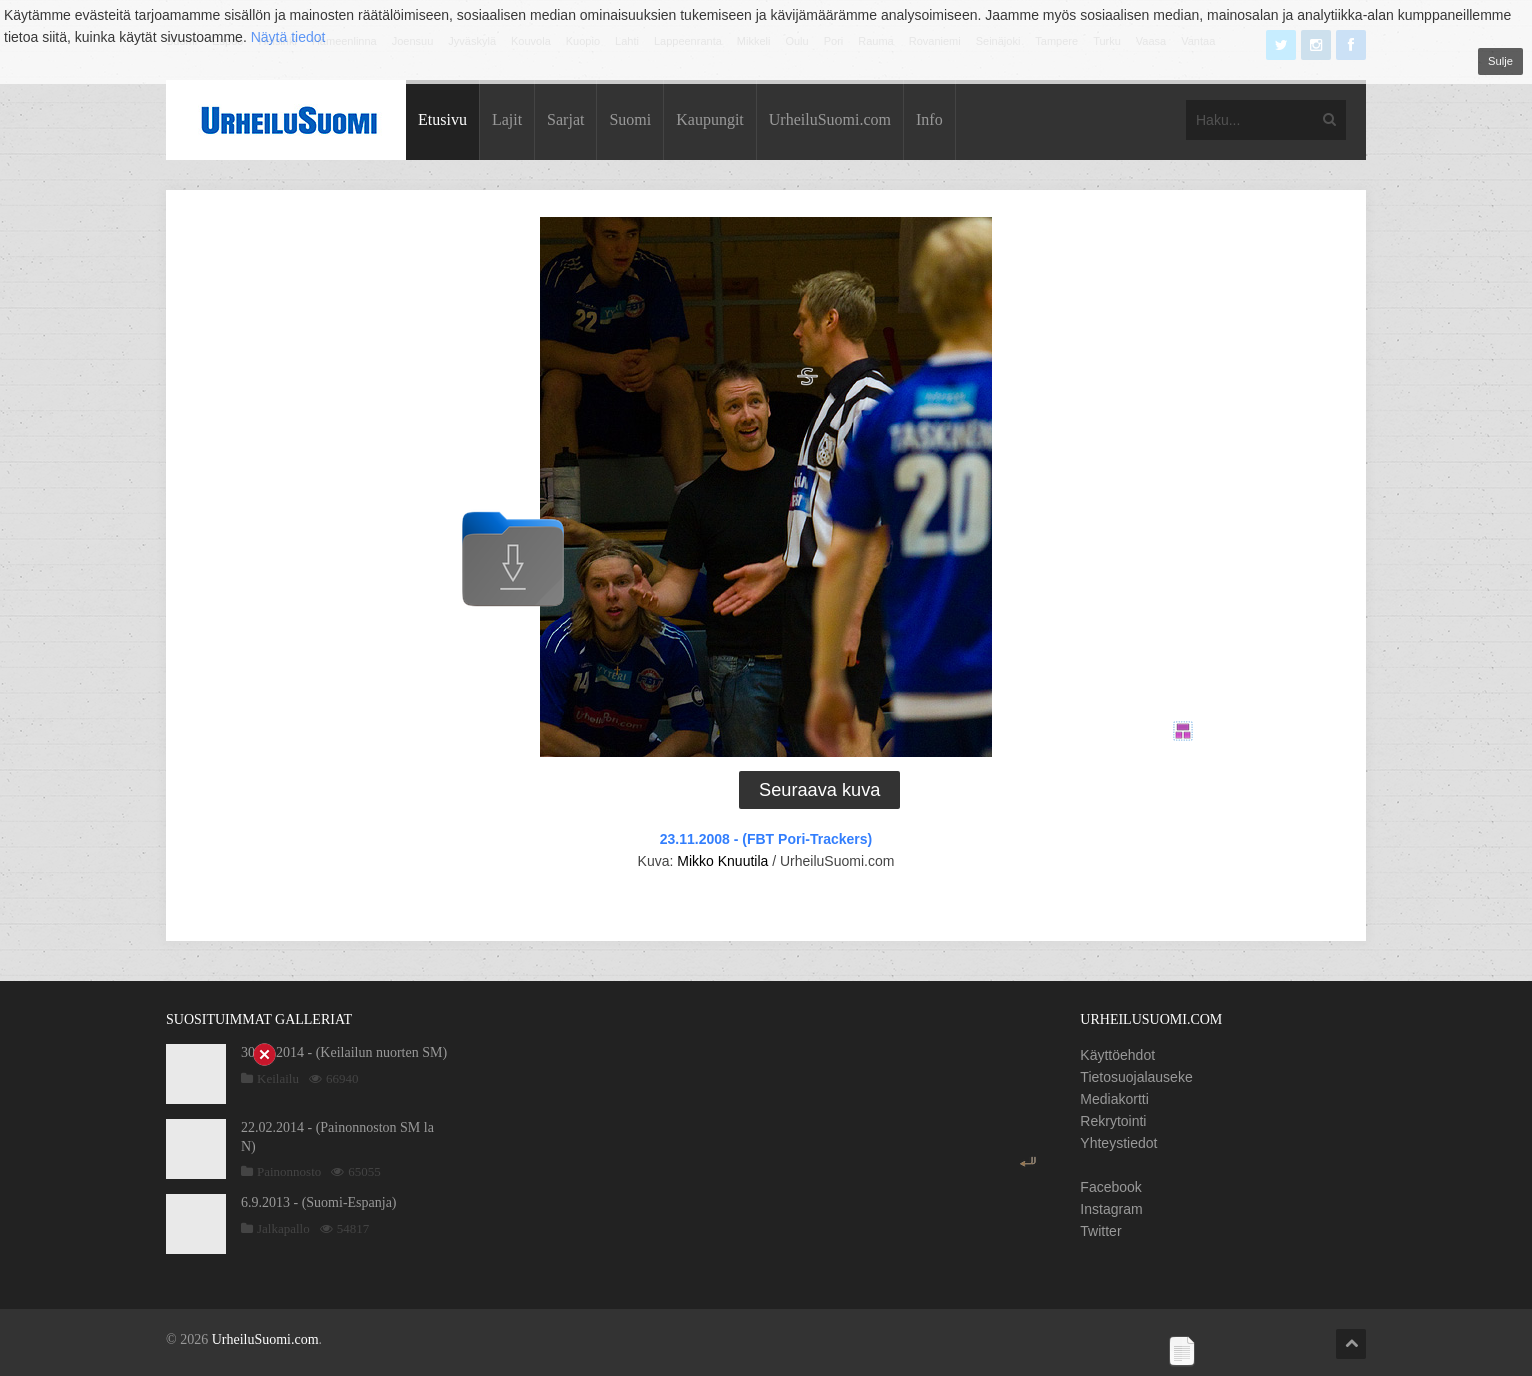 The image size is (1532, 1376). Describe the element at coordinates (1182, 1351) in the screenshot. I see `open a text document` at that location.